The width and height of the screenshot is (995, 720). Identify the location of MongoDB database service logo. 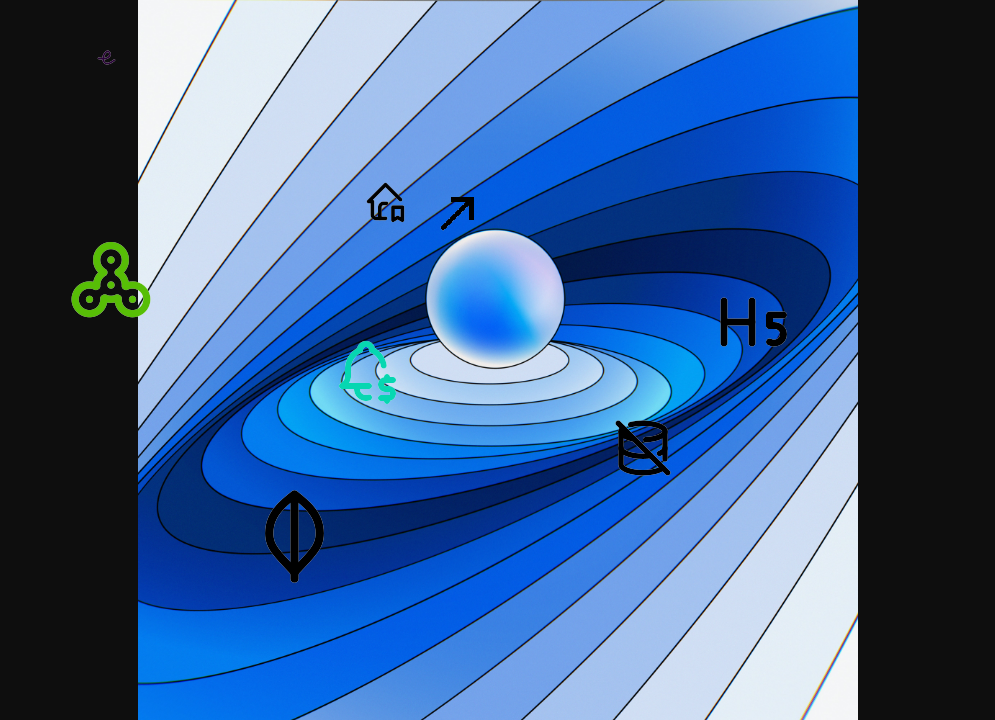
(294, 536).